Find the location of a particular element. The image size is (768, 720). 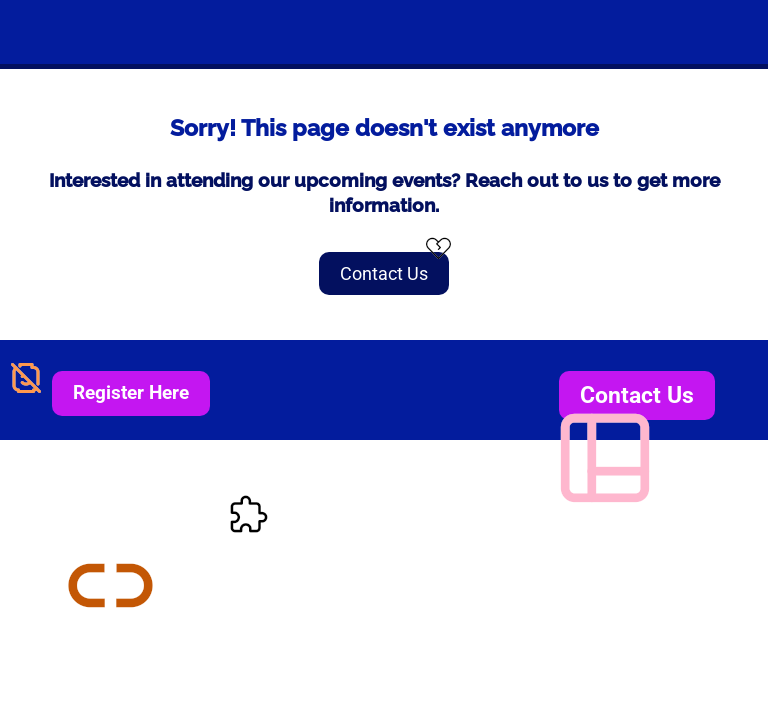

access browser extensions or plugins is located at coordinates (249, 514).